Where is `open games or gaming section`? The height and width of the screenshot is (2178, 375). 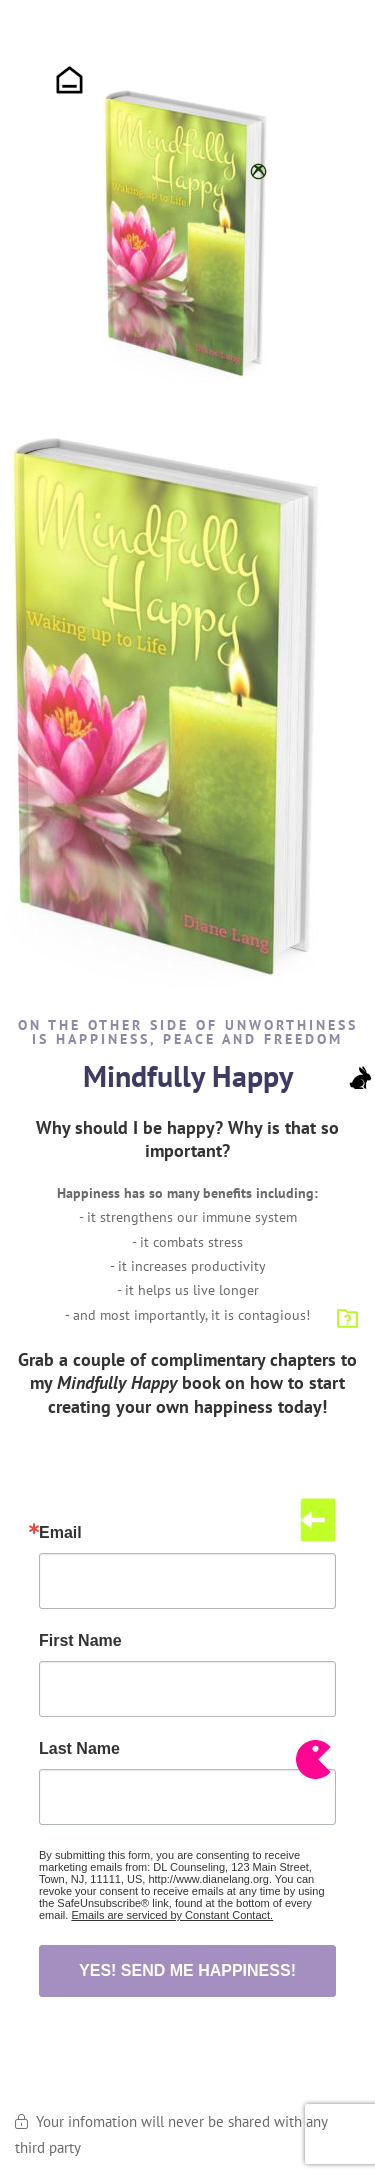 open games or gaming section is located at coordinates (315, 1759).